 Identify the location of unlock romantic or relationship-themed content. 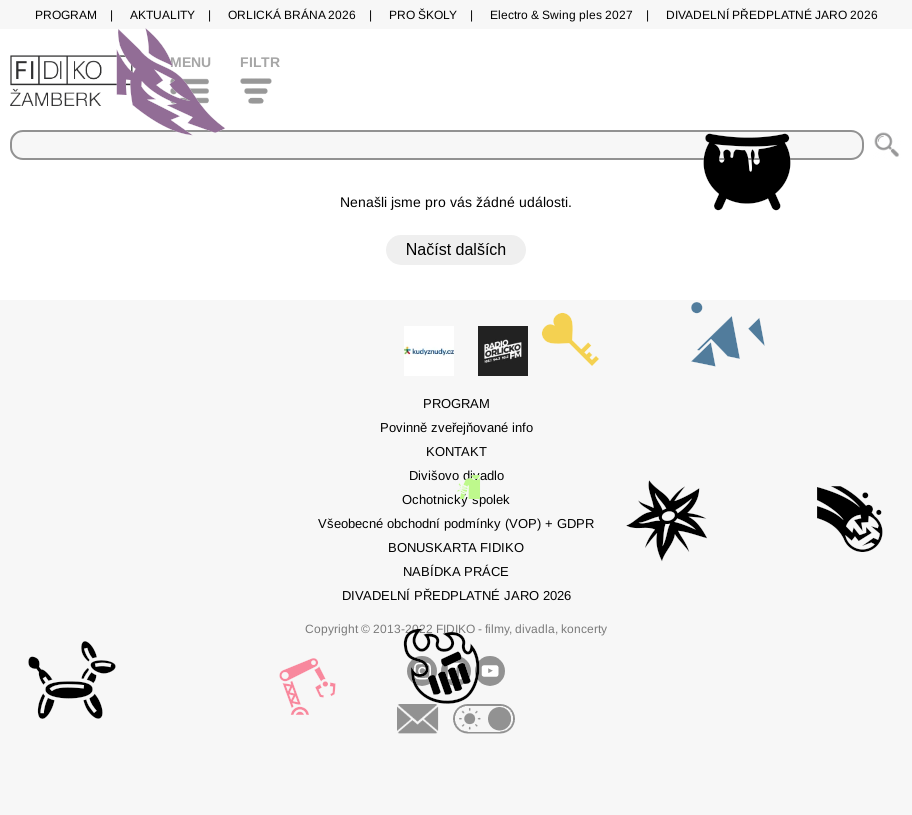
(570, 339).